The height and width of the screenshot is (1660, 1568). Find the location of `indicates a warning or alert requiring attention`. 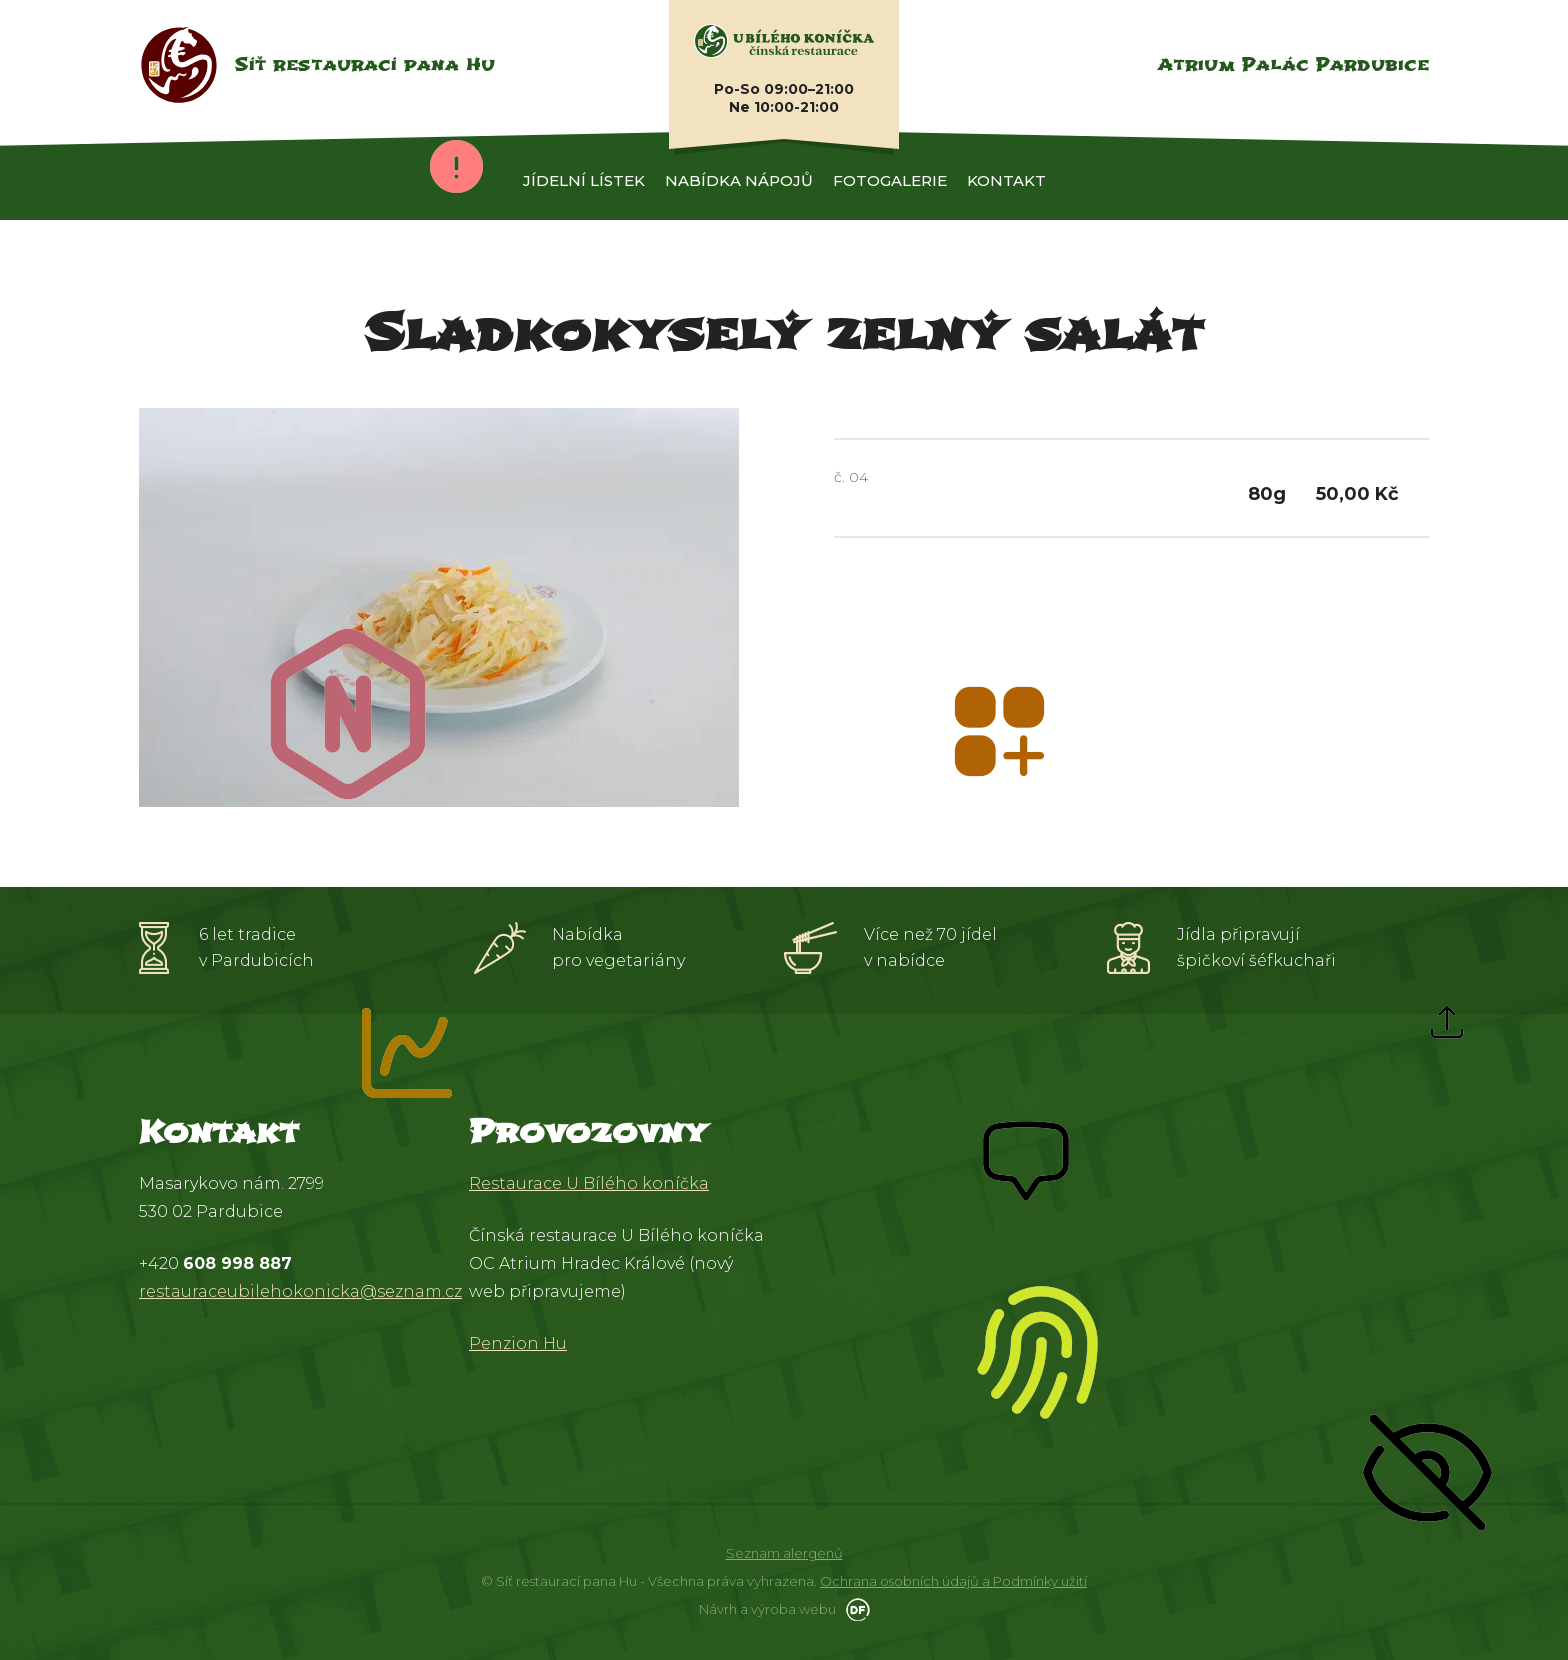

indicates a warning or alert requiring attention is located at coordinates (456, 166).